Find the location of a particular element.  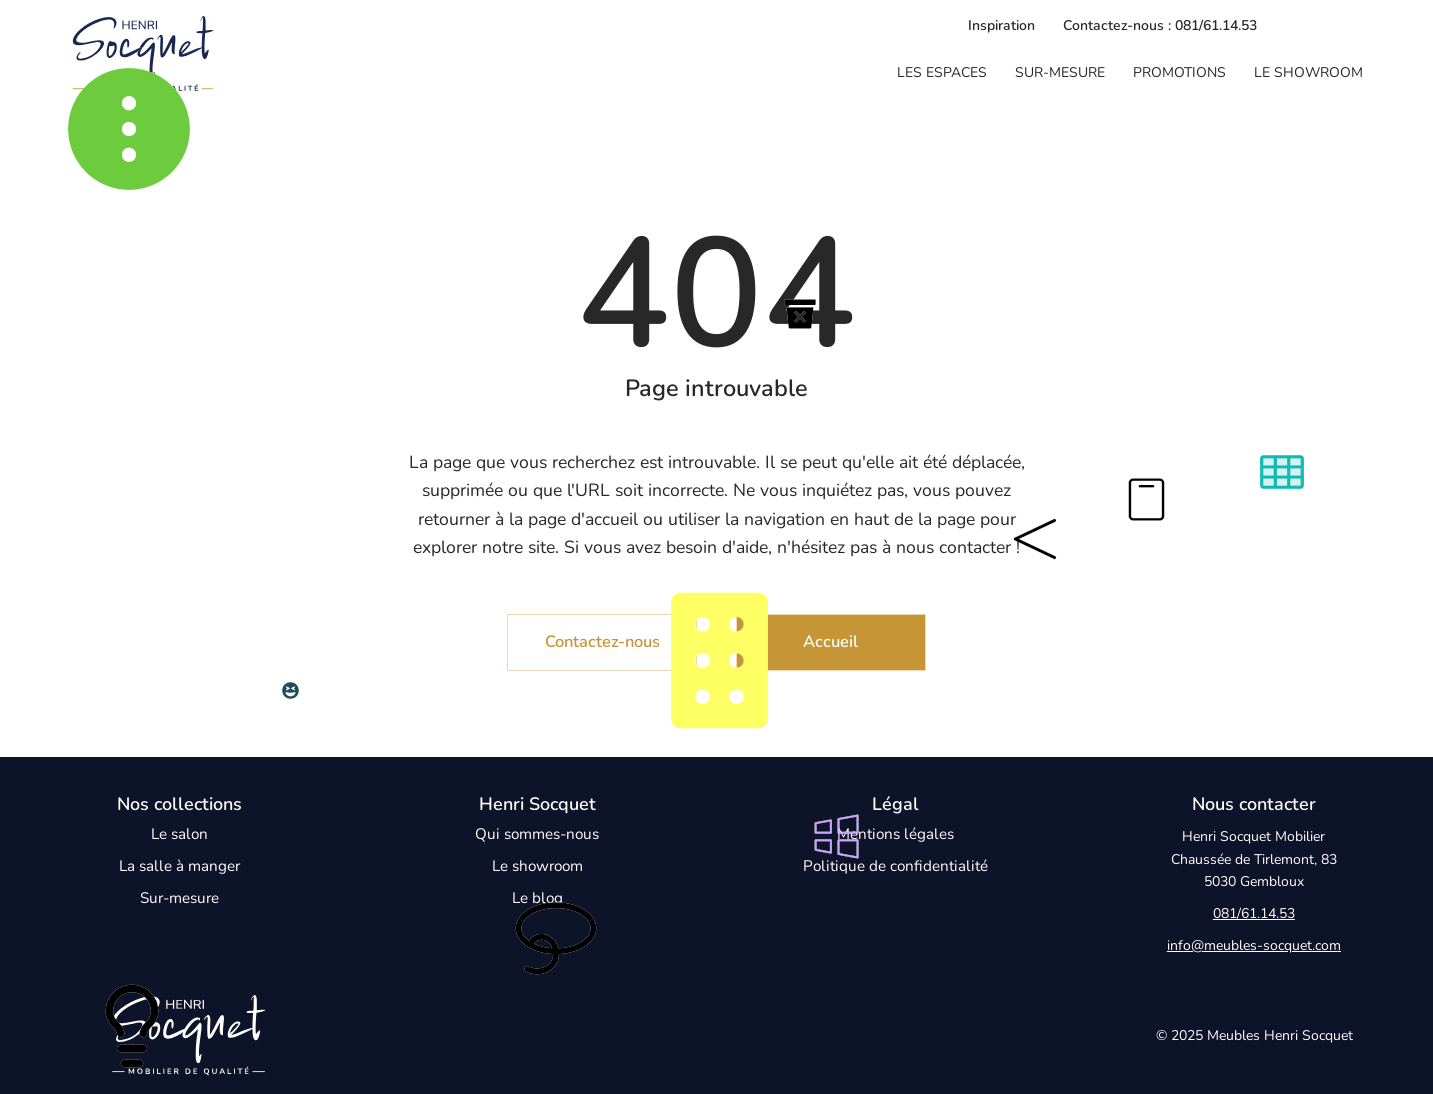

open the Windows start menu is located at coordinates (838, 836).